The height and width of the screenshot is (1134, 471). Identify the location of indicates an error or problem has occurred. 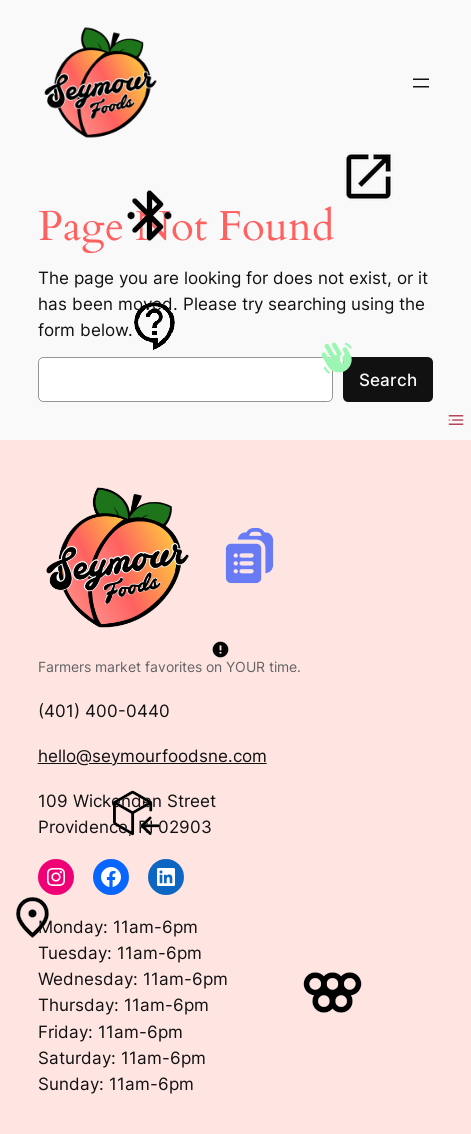
(220, 649).